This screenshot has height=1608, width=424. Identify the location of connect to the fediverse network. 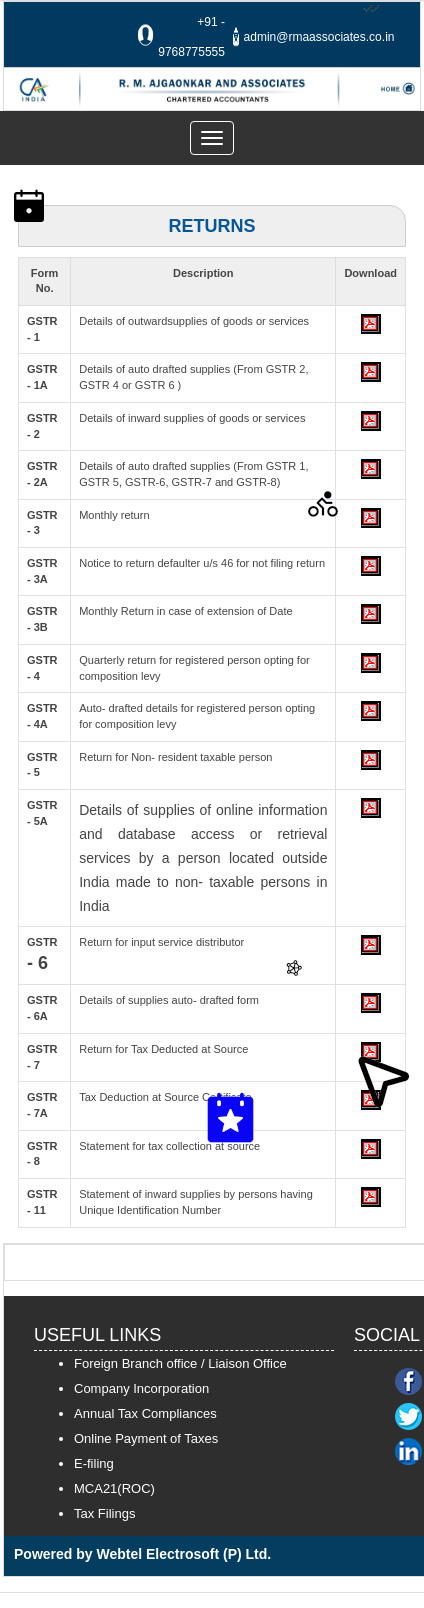
(294, 968).